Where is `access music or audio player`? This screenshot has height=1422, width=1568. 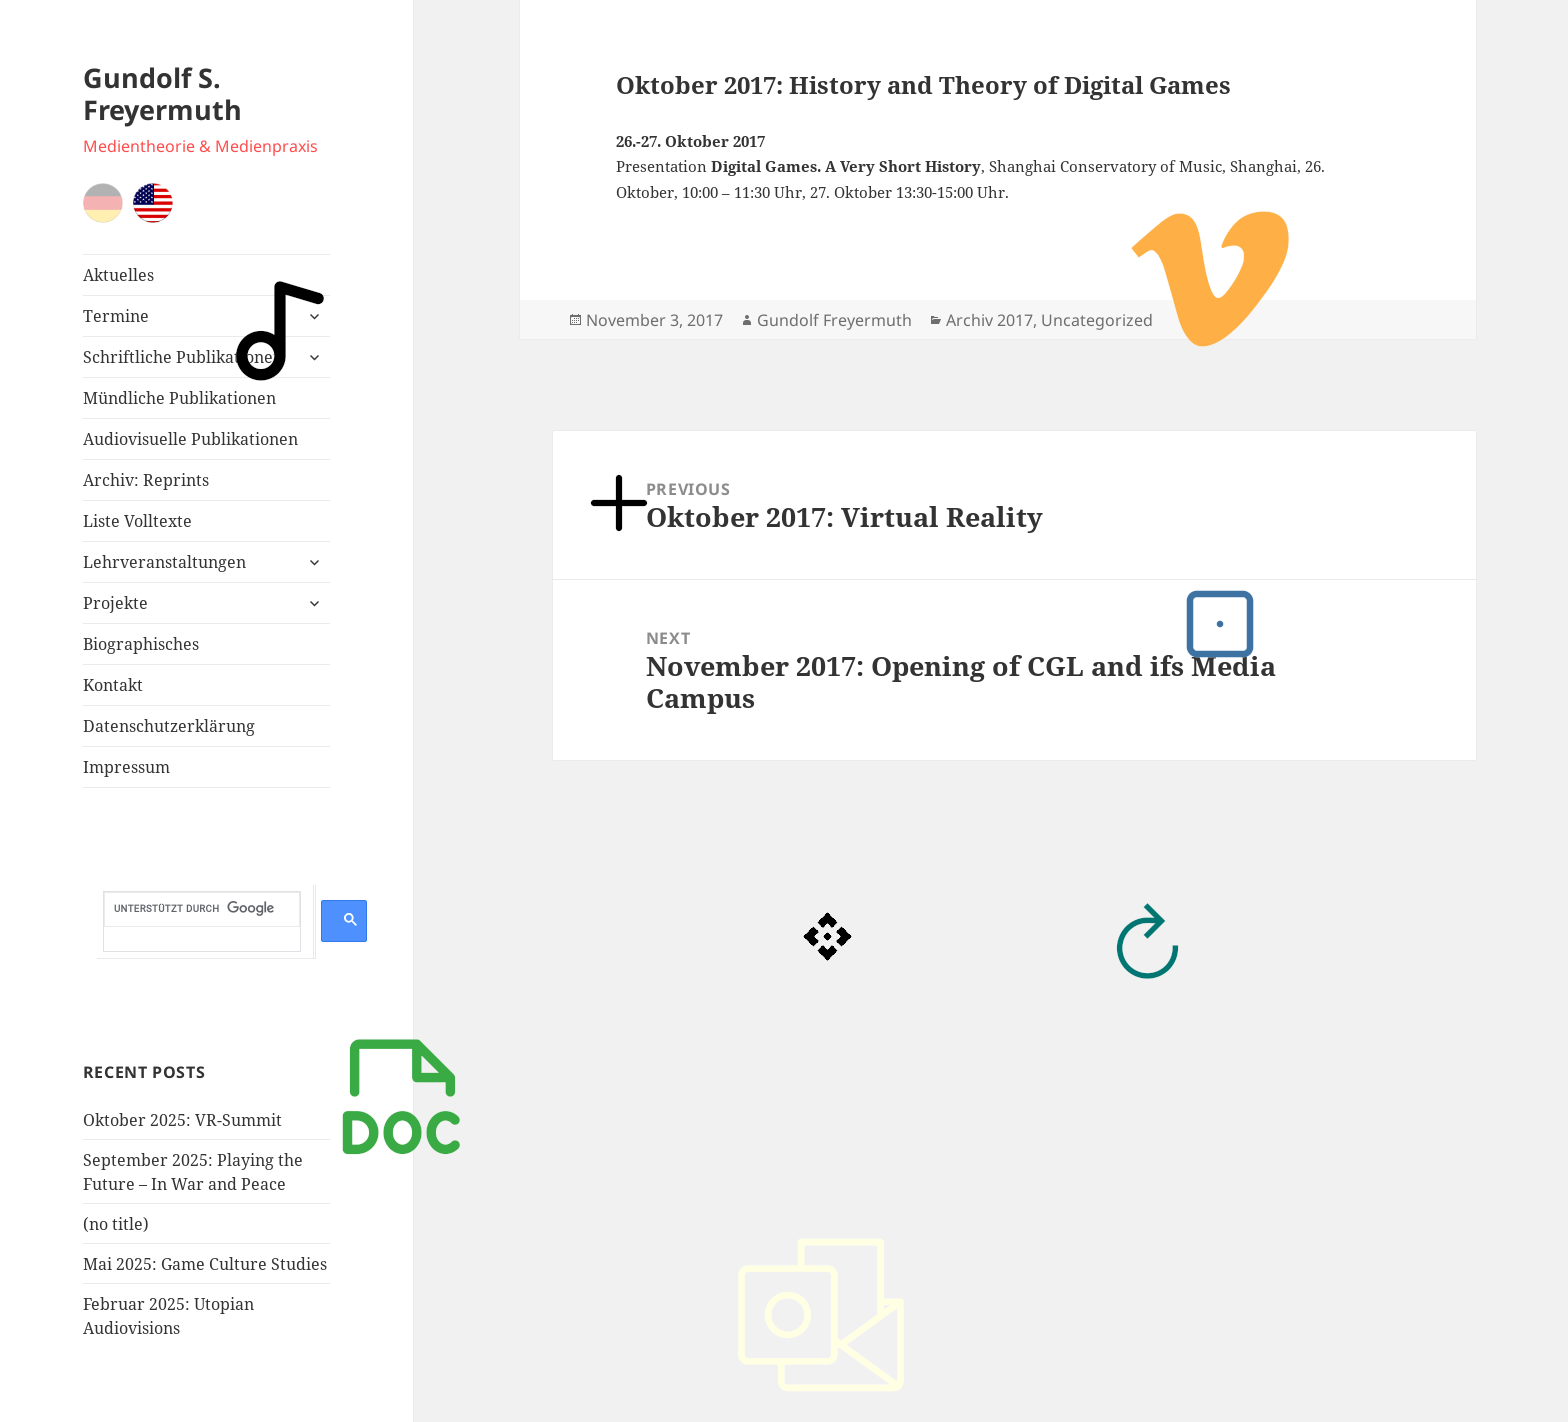
access music or audio player is located at coordinates (280, 329).